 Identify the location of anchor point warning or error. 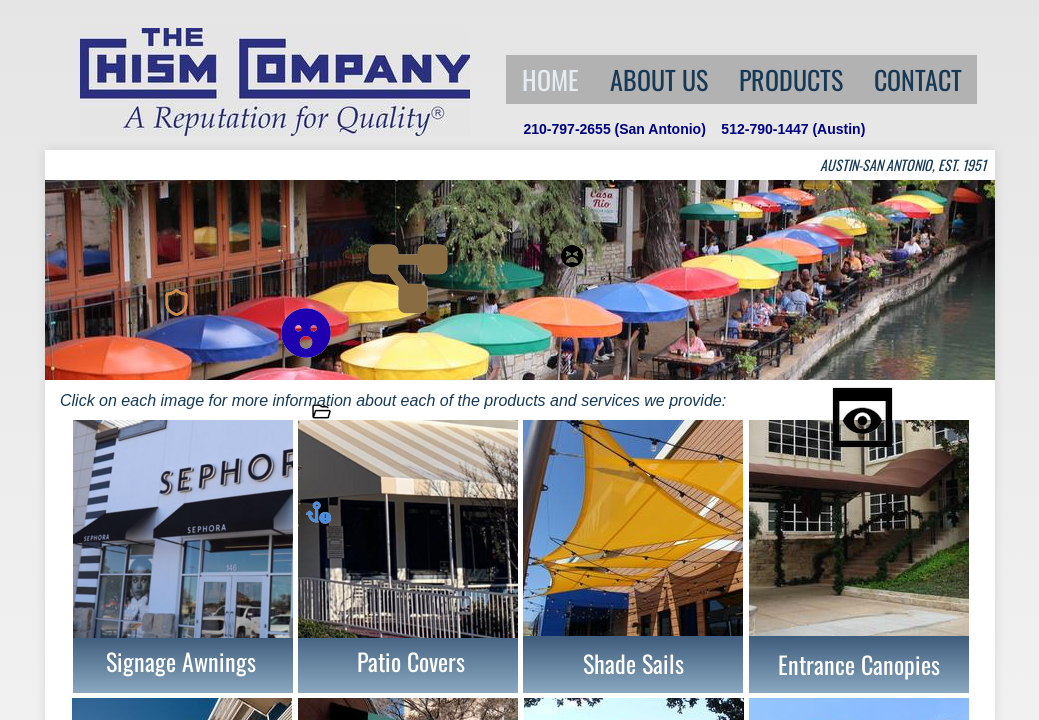
(318, 512).